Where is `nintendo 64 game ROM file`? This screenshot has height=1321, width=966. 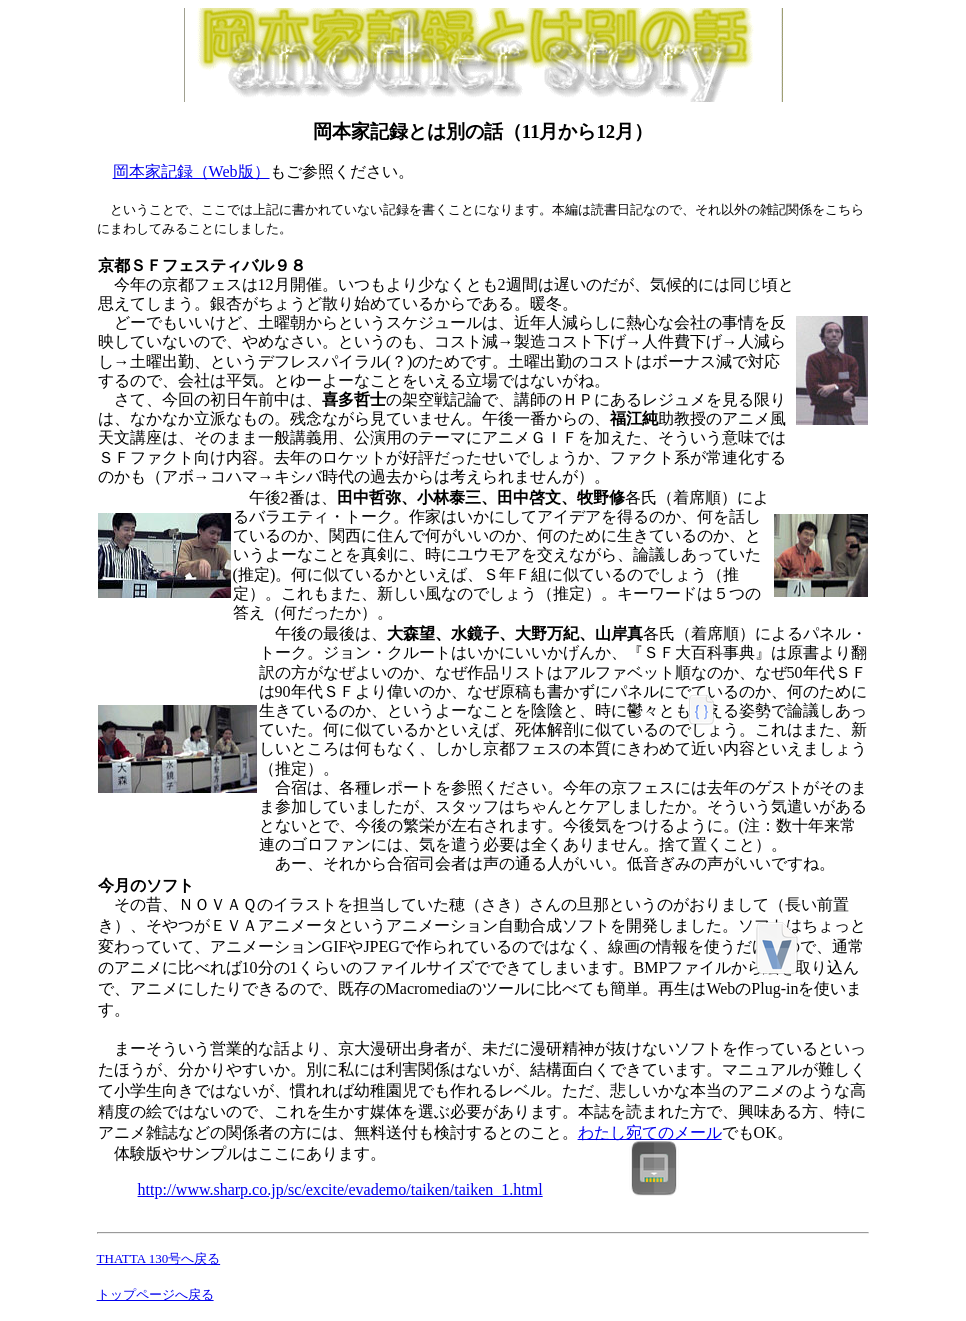 nintendo 64 game ROM file is located at coordinates (654, 1168).